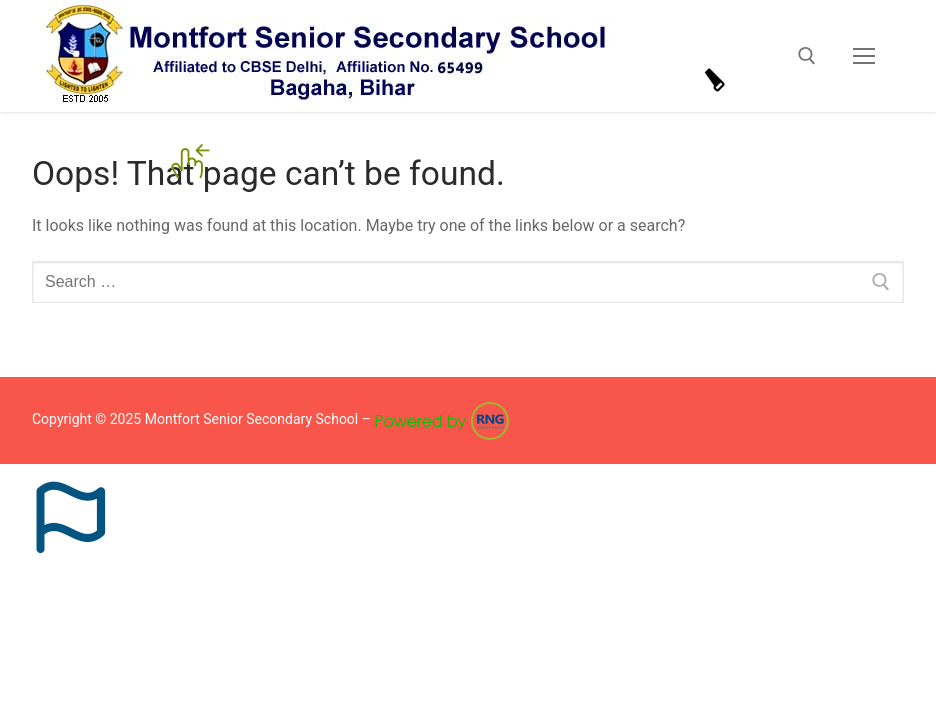 The image size is (936, 720). I want to click on swipe left to navigate or dismiss, so click(188, 162).